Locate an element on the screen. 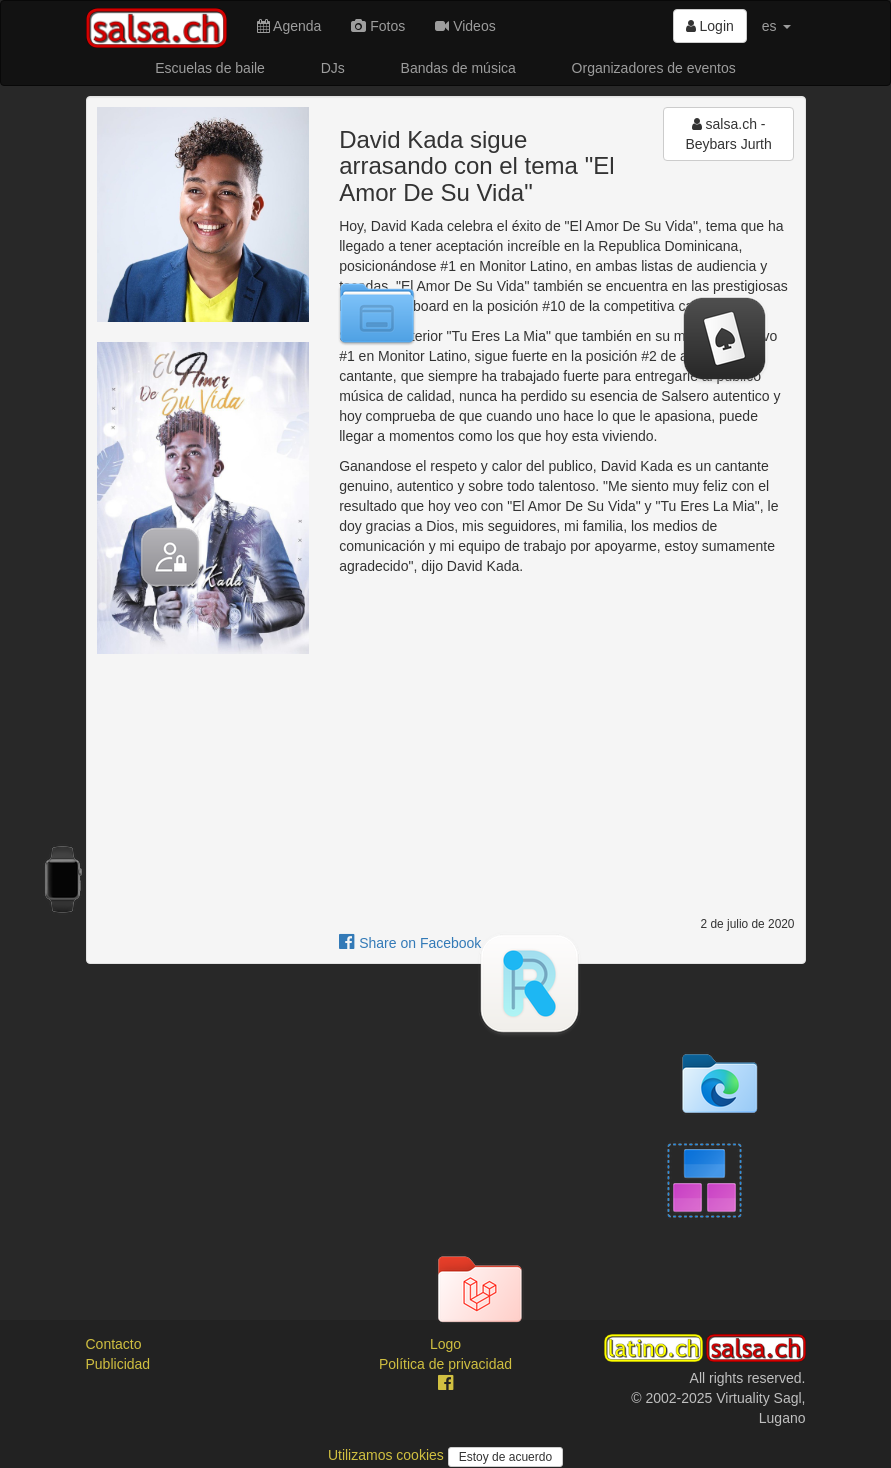 The width and height of the screenshot is (891, 1468). select all items in the current view is located at coordinates (704, 1180).